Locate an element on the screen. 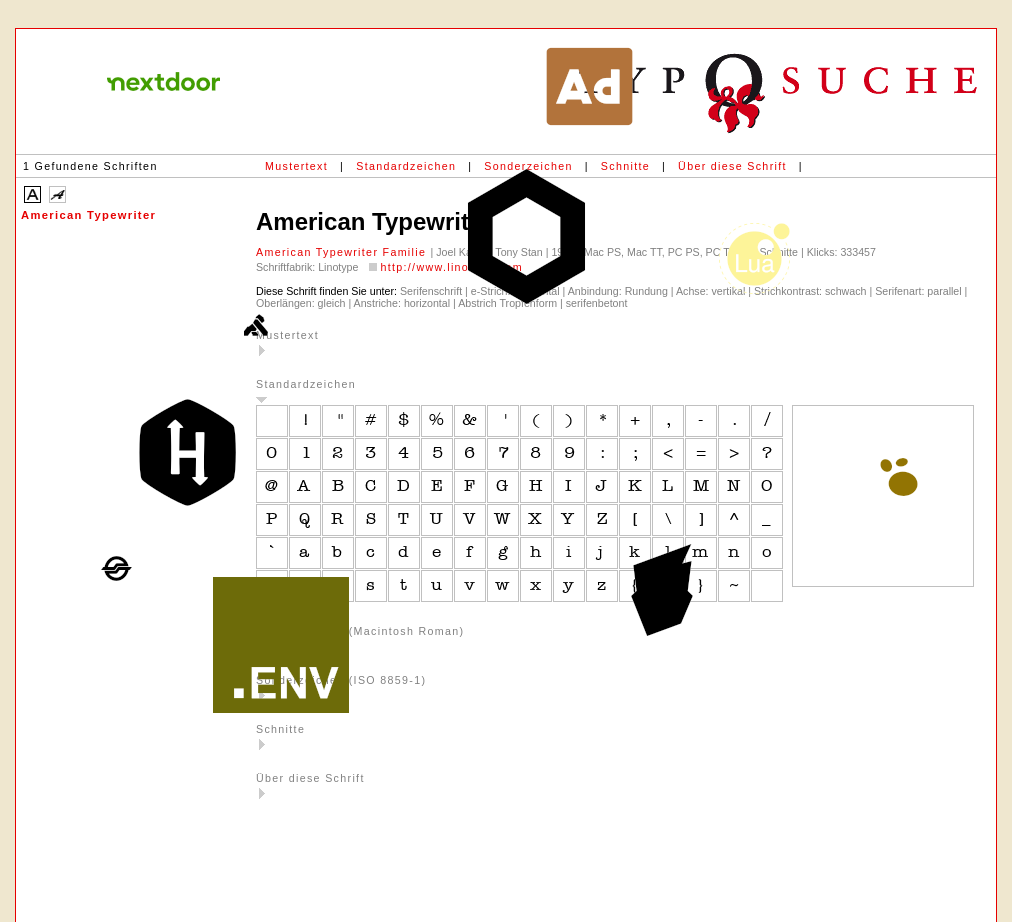 This screenshot has width=1012, height=922. Kong API gateway logo is located at coordinates (256, 325).